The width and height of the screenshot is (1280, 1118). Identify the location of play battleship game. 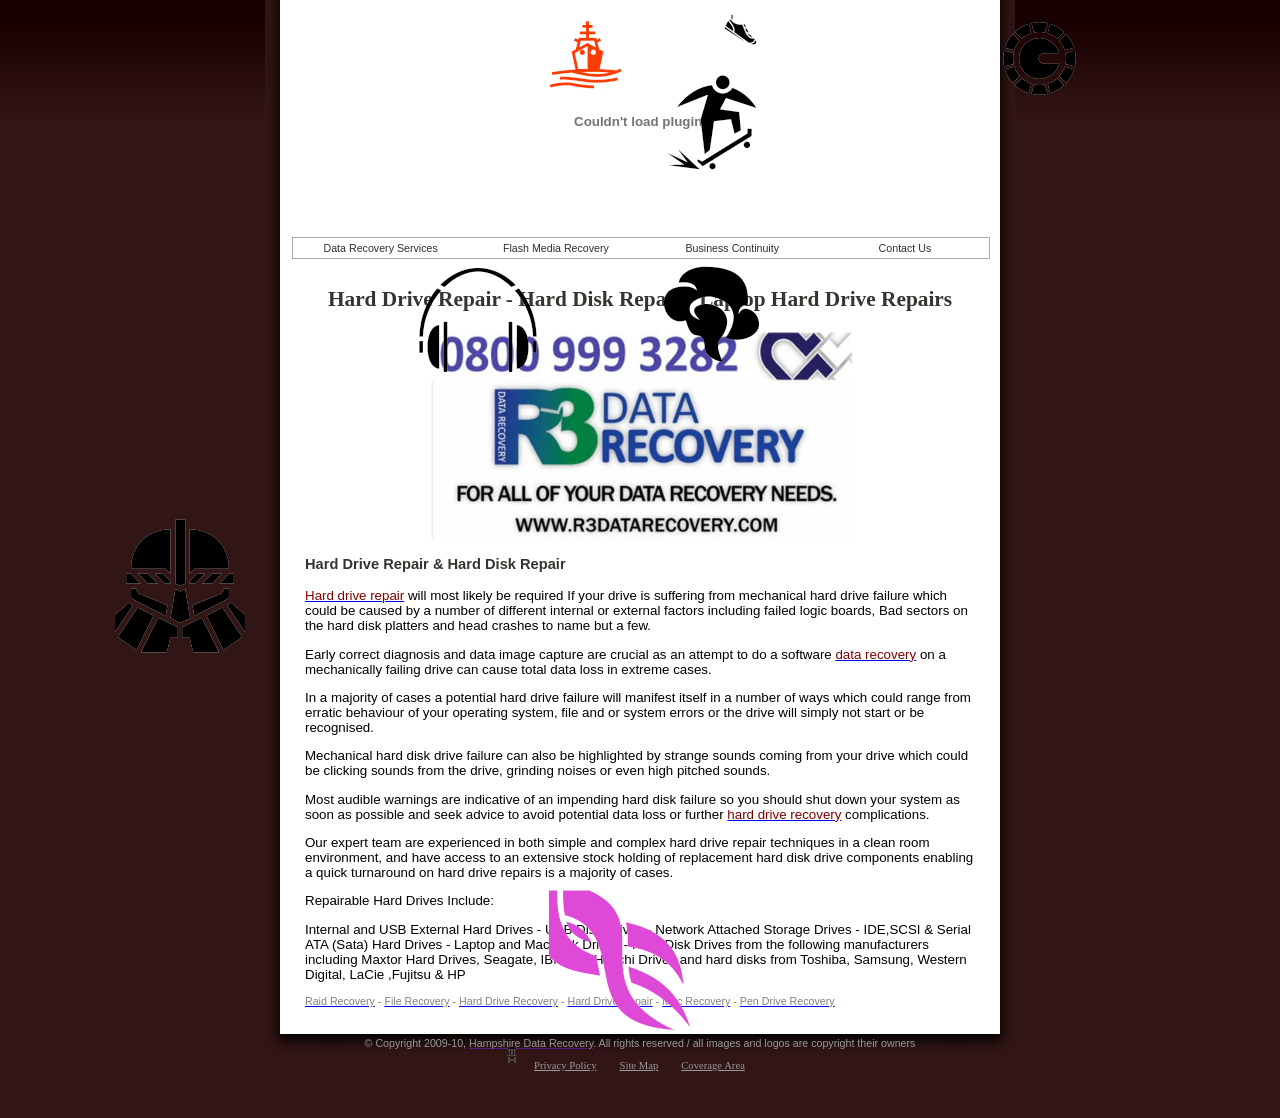
(587, 57).